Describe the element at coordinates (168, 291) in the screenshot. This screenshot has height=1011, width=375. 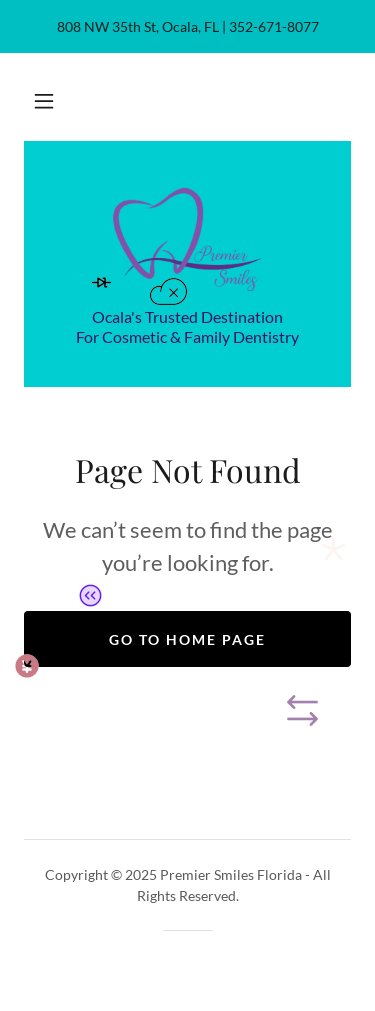
I see `disconnect from cloud storage` at that location.